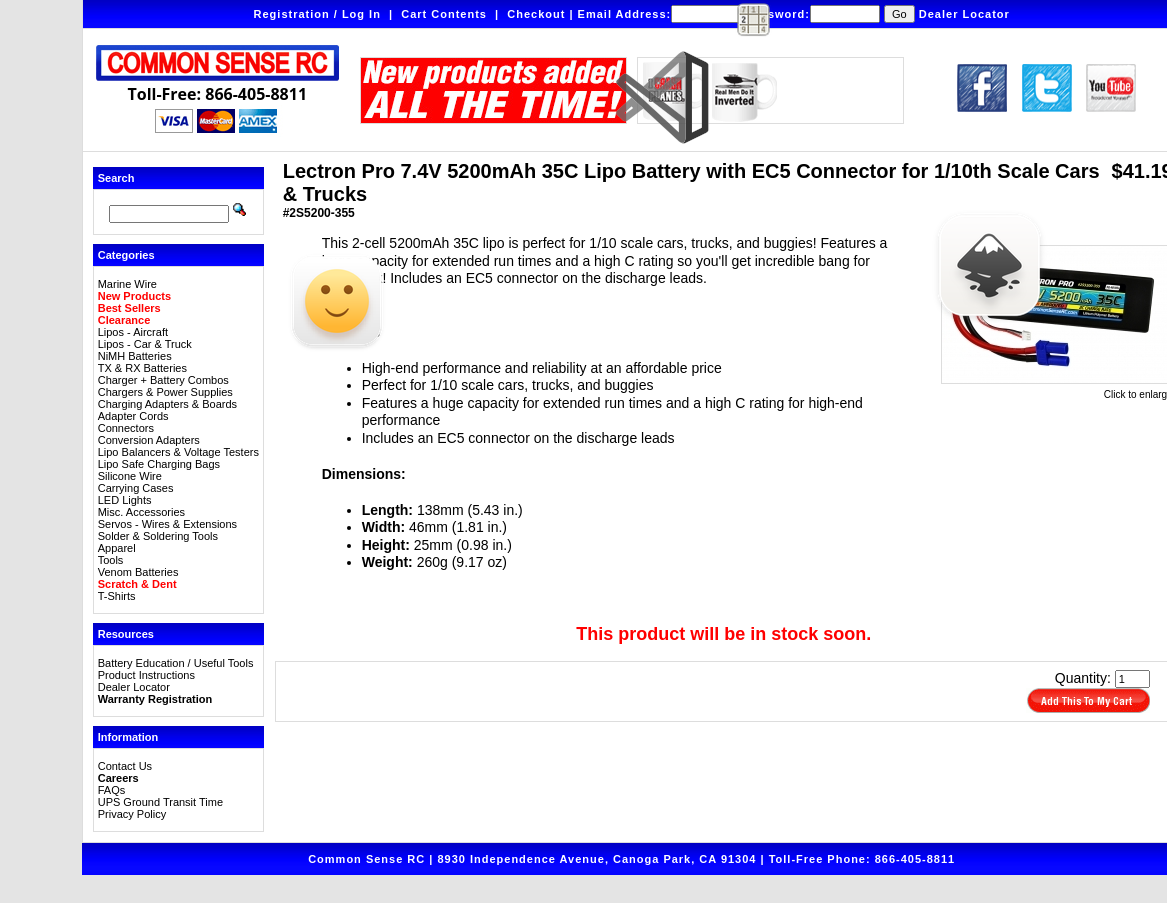 Image resolution: width=1167 pixels, height=903 pixels. I want to click on open inkscape vector graphics editor, so click(989, 265).